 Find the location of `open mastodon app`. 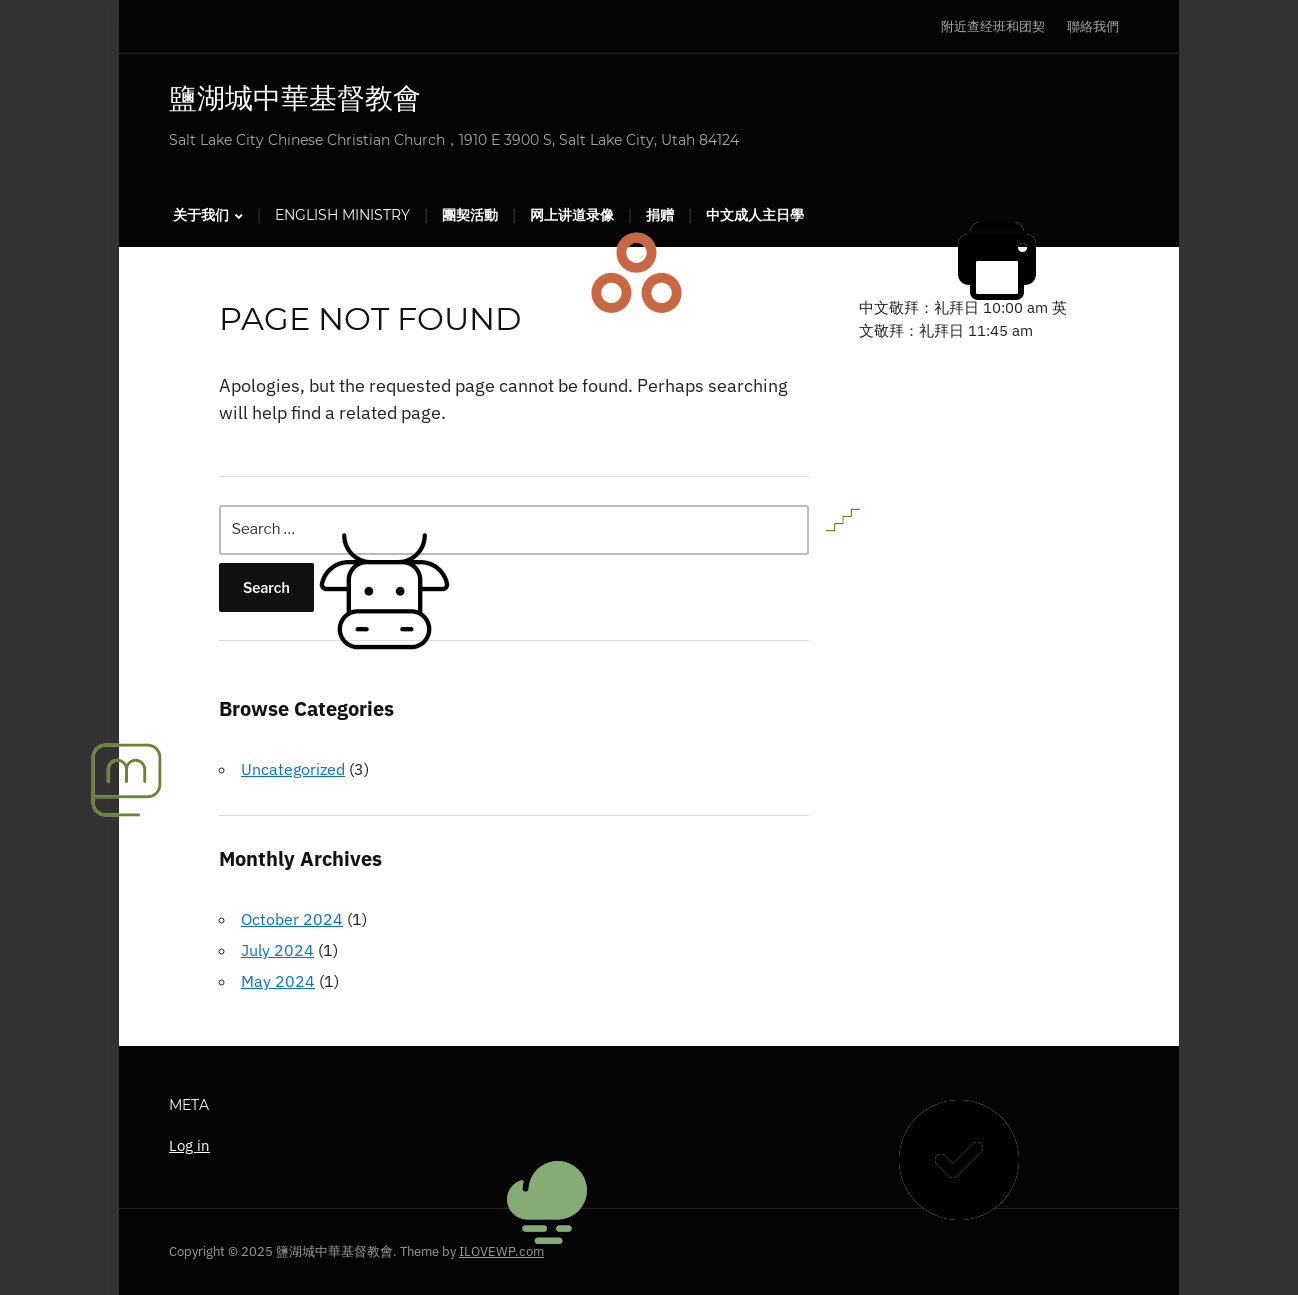

open mastodon app is located at coordinates (126, 778).